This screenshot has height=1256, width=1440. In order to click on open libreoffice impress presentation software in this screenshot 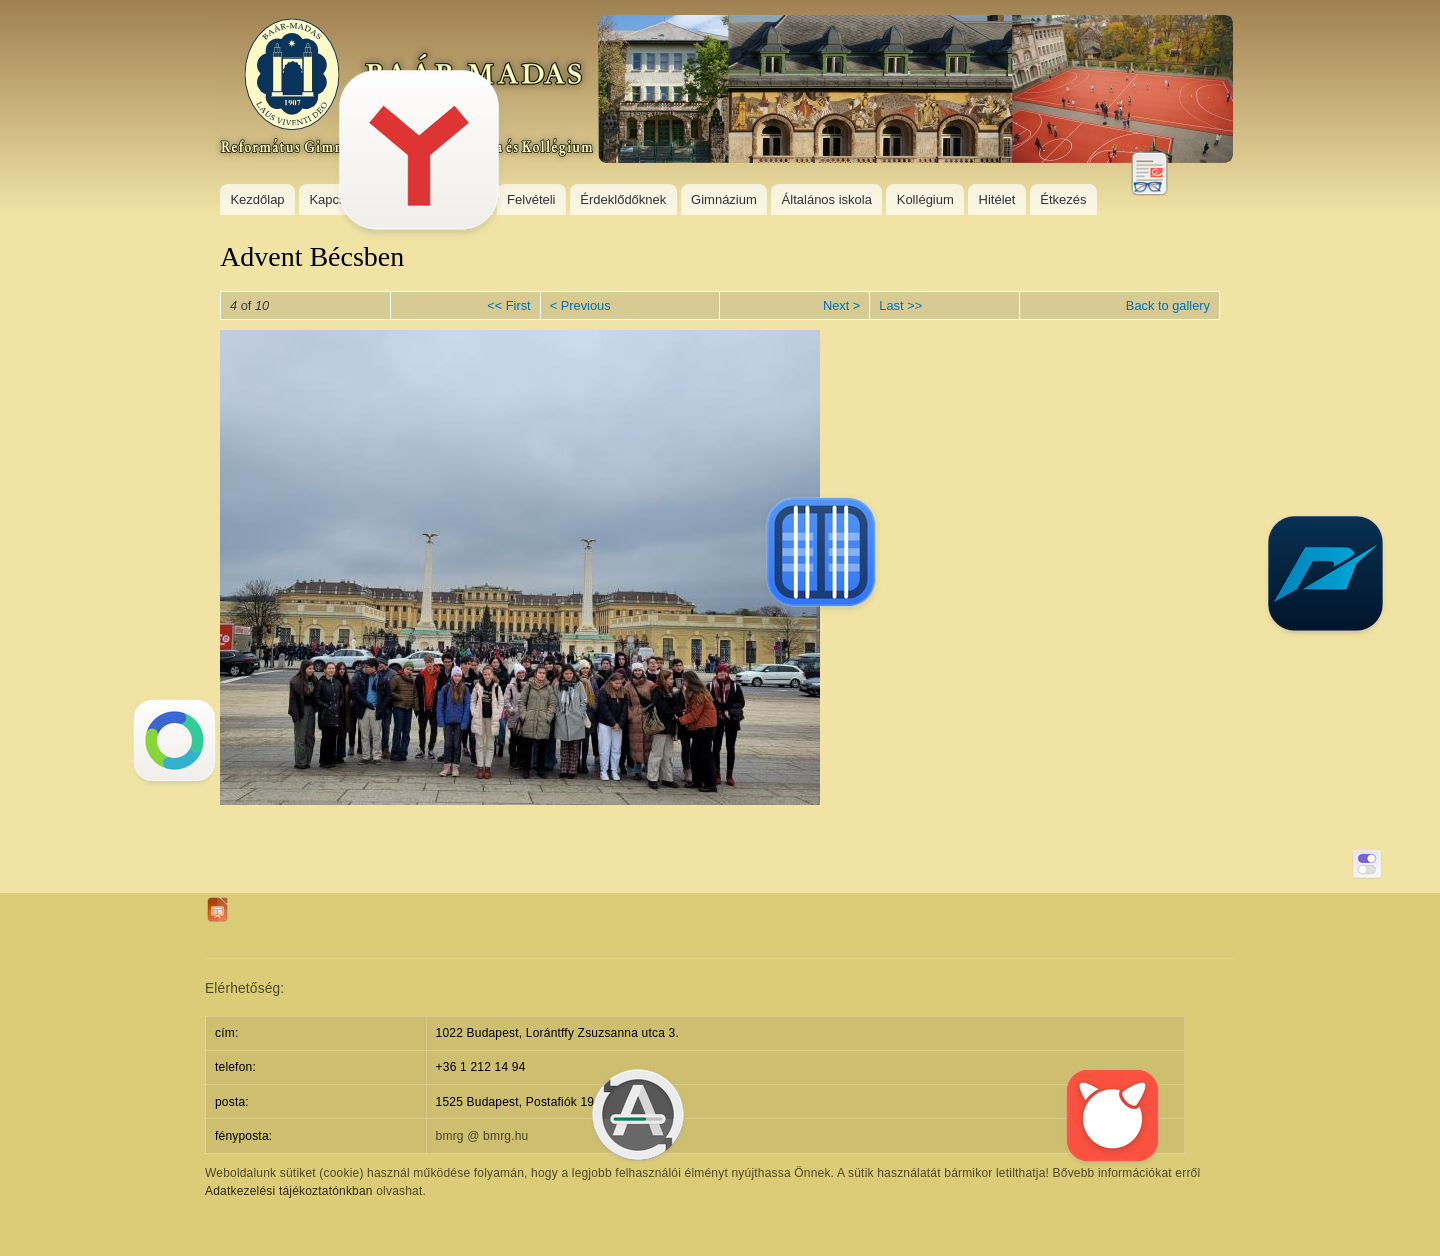, I will do `click(217, 909)`.